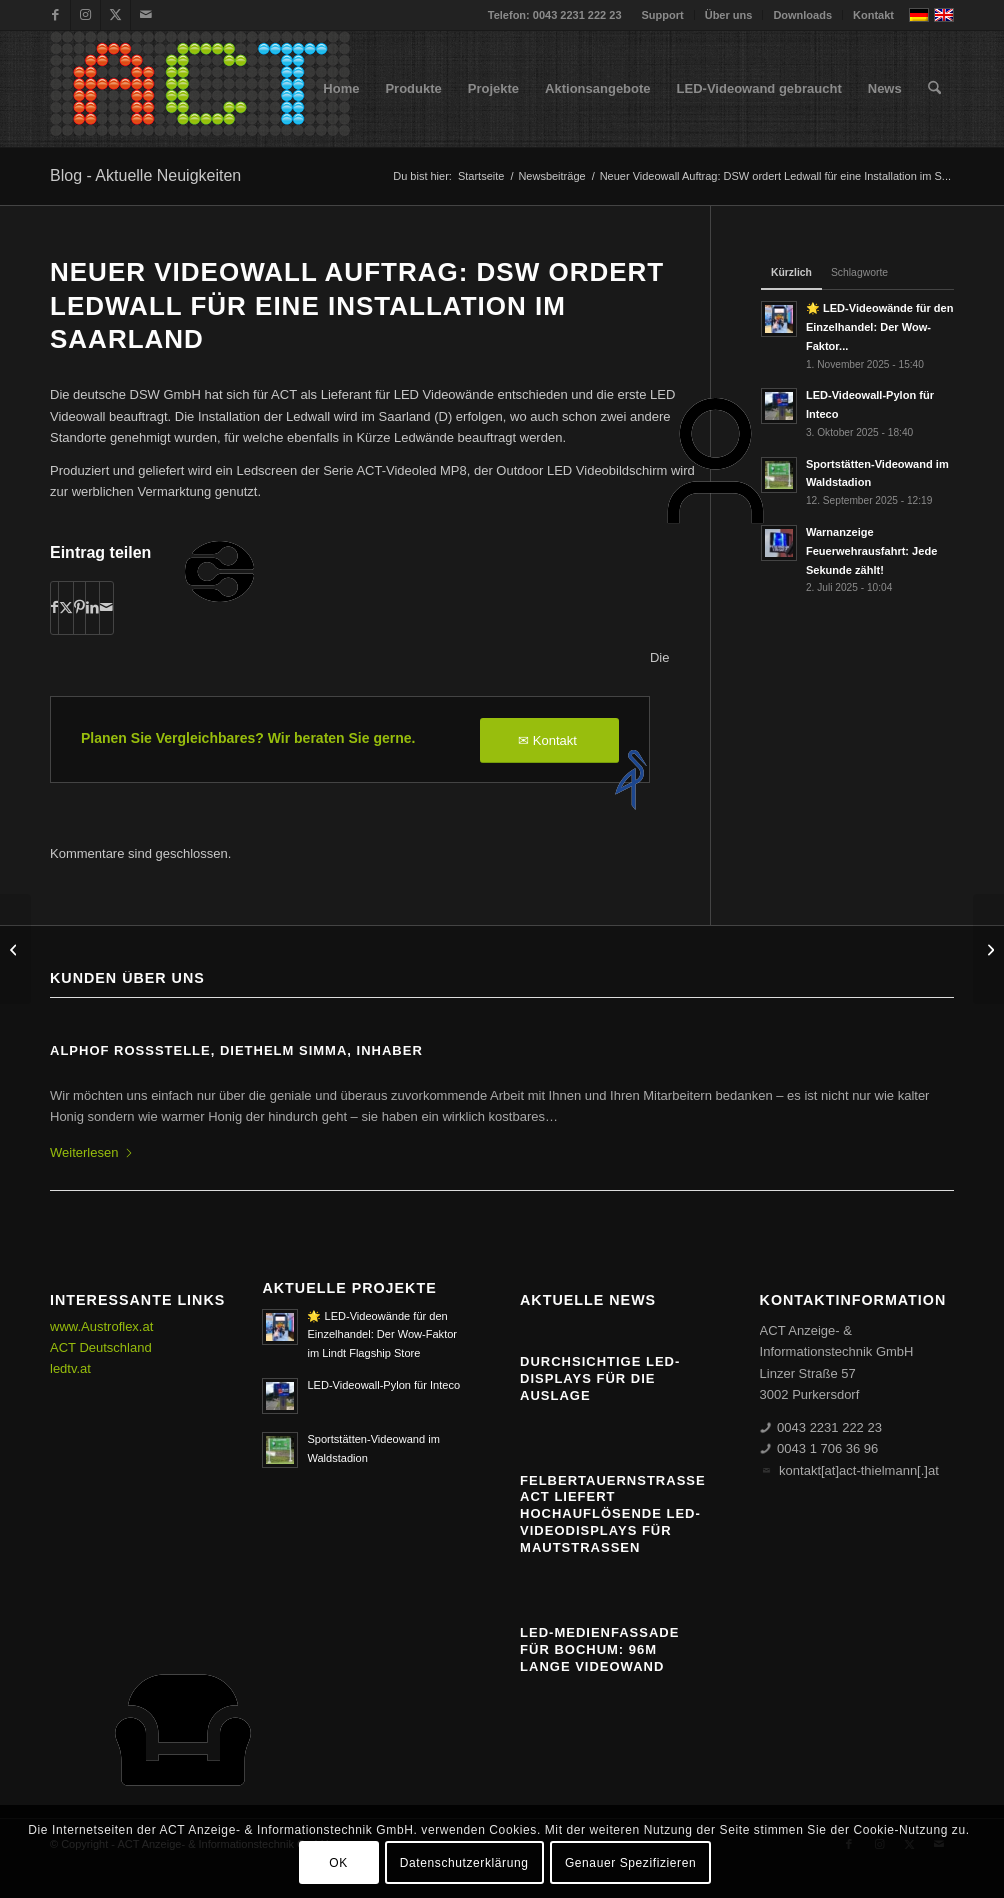  What do you see at coordinates (183, 1730) in the screenshot?
I see `browse furniture or home decor items` at bounding box center [183, 1730].